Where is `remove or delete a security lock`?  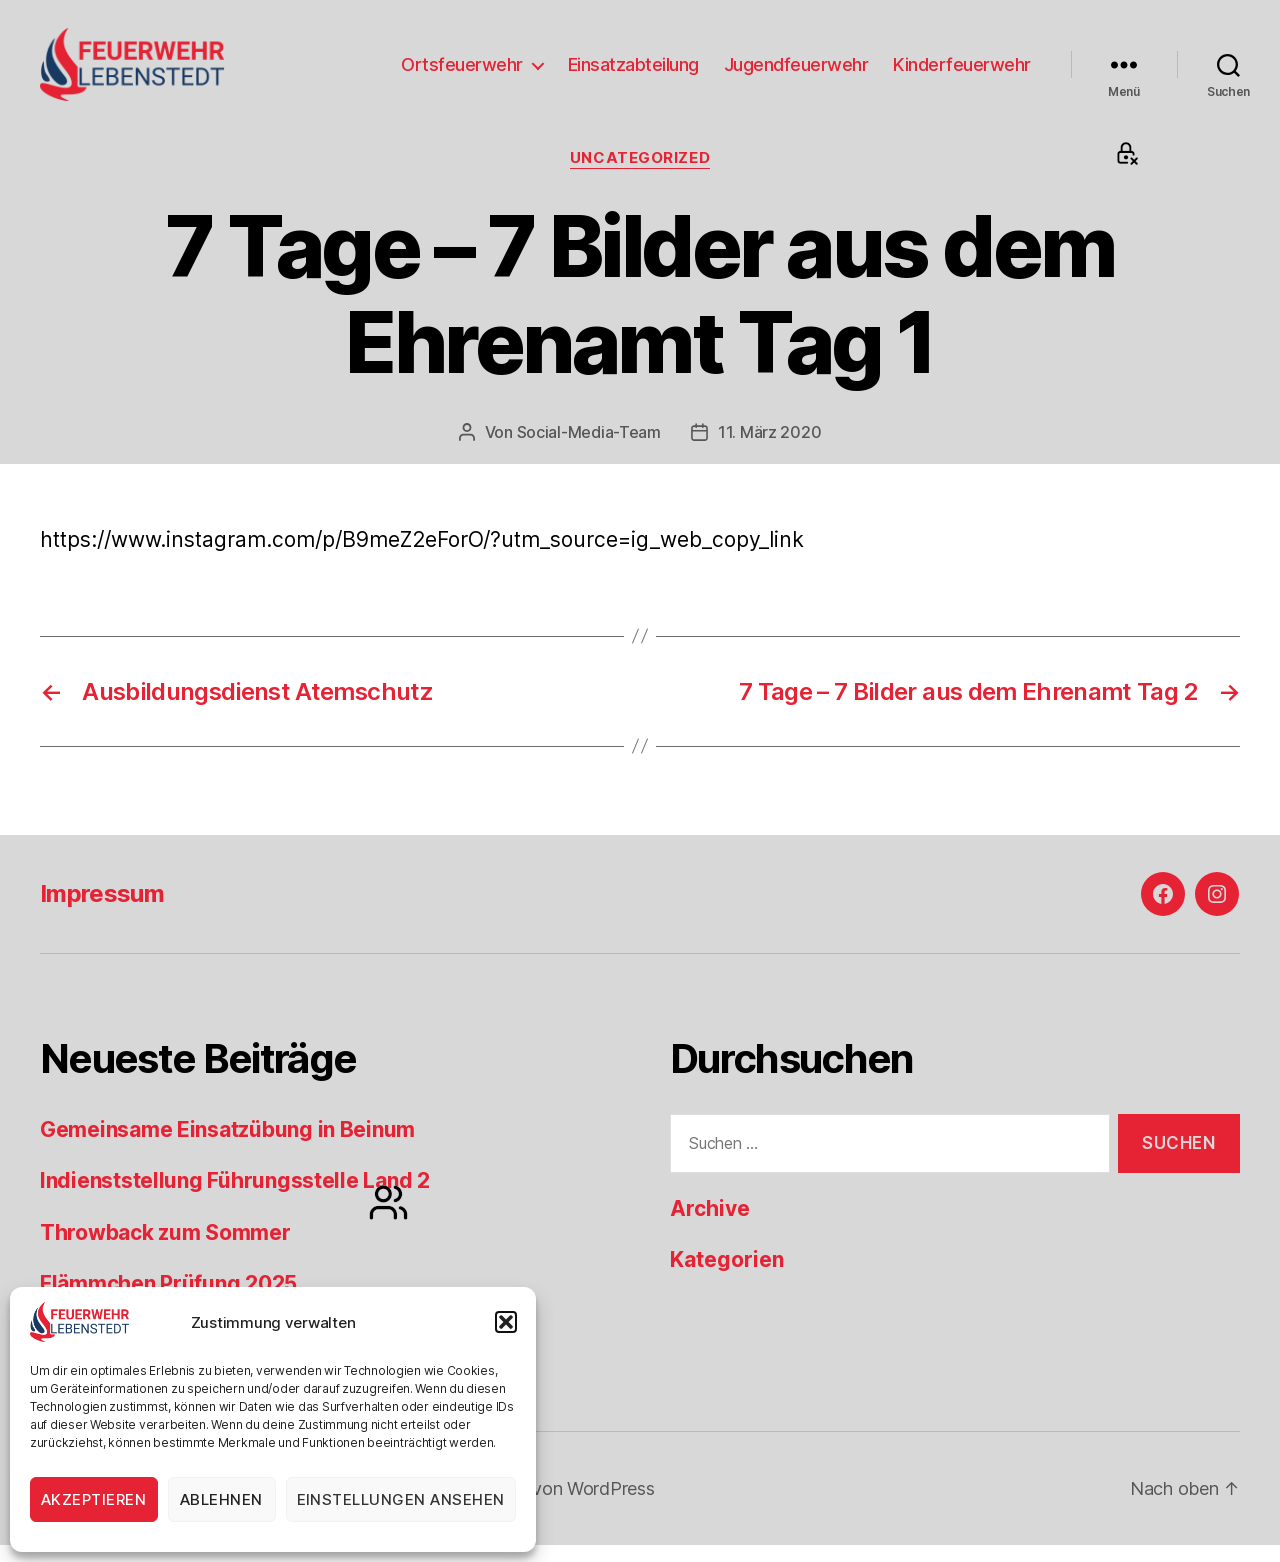
remove or delete a security lock is located at coordinates (1126, 153).